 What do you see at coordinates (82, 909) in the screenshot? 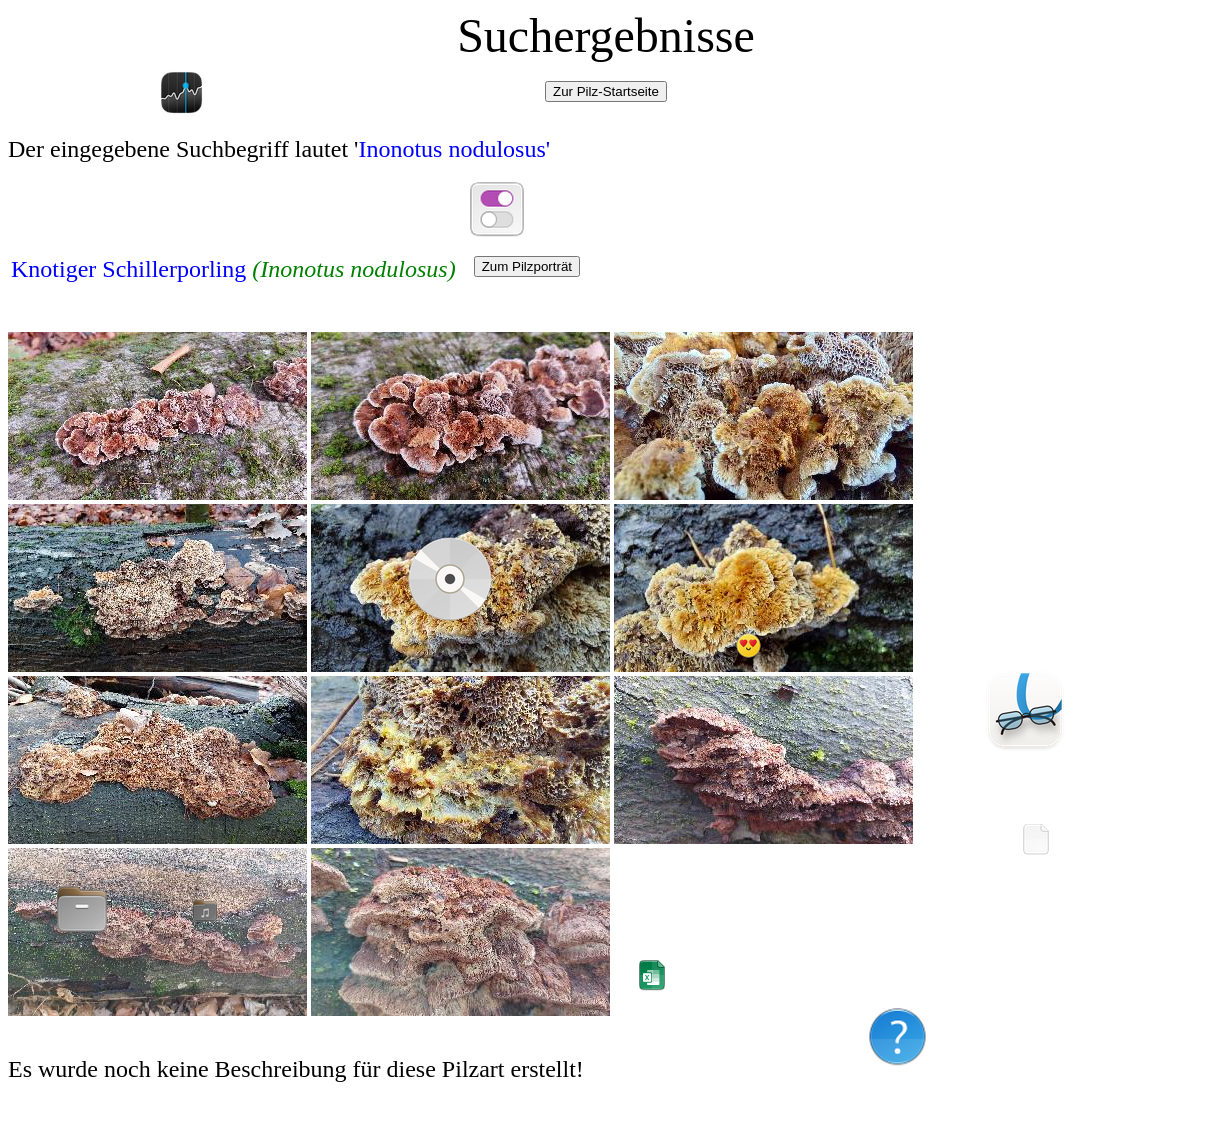
I see `open the file manager` at bounding box center [82, 909].